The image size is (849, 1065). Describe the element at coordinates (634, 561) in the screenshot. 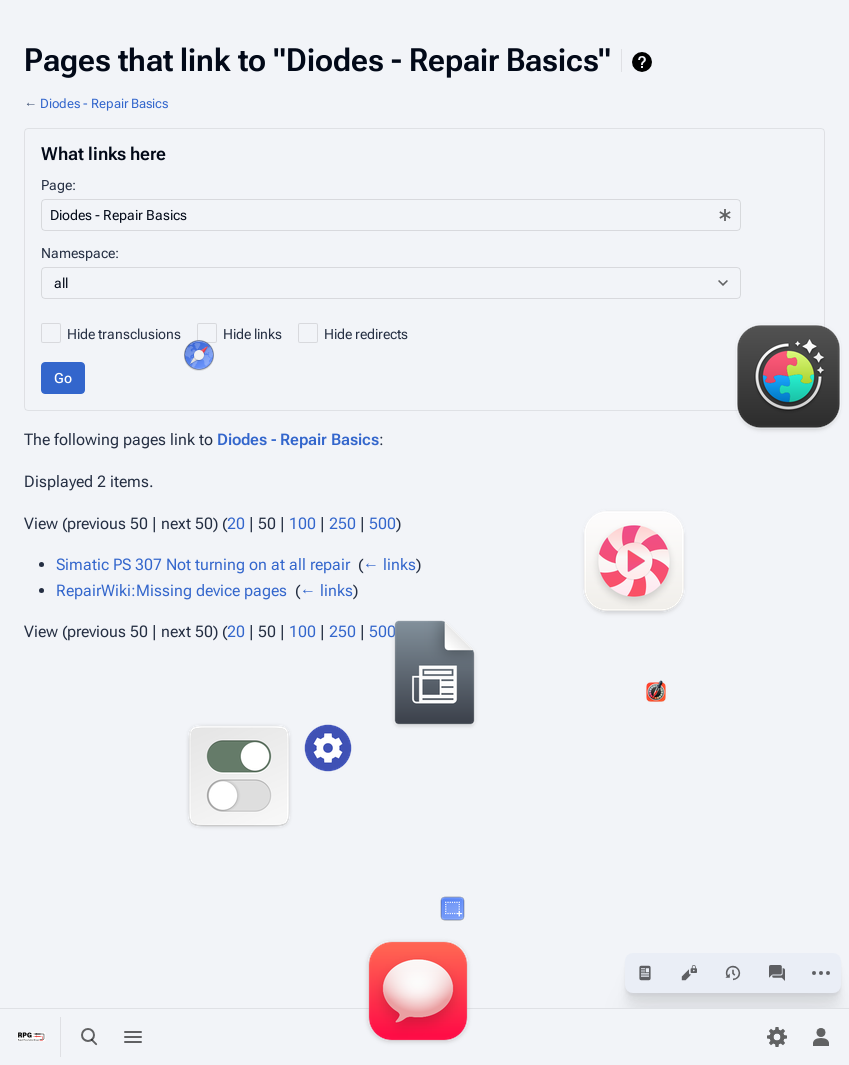

I see `open lollypop music player` at that location.